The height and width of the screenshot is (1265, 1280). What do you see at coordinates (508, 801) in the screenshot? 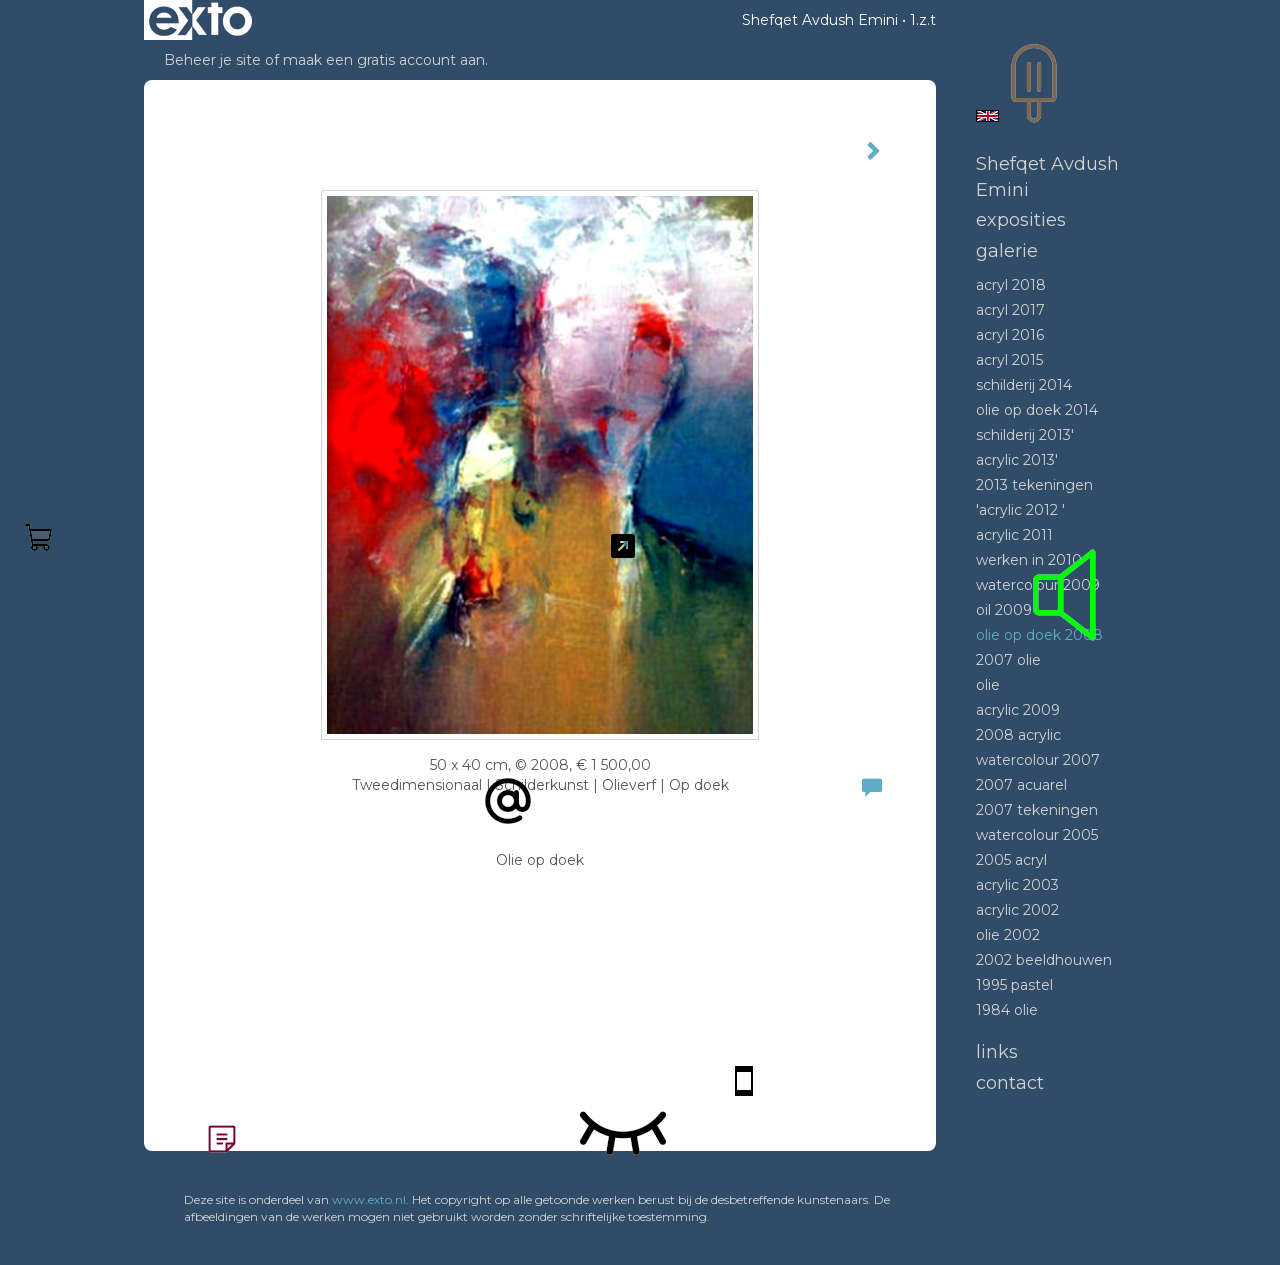
I see `enter an email address` at bounding box center [508, 801].